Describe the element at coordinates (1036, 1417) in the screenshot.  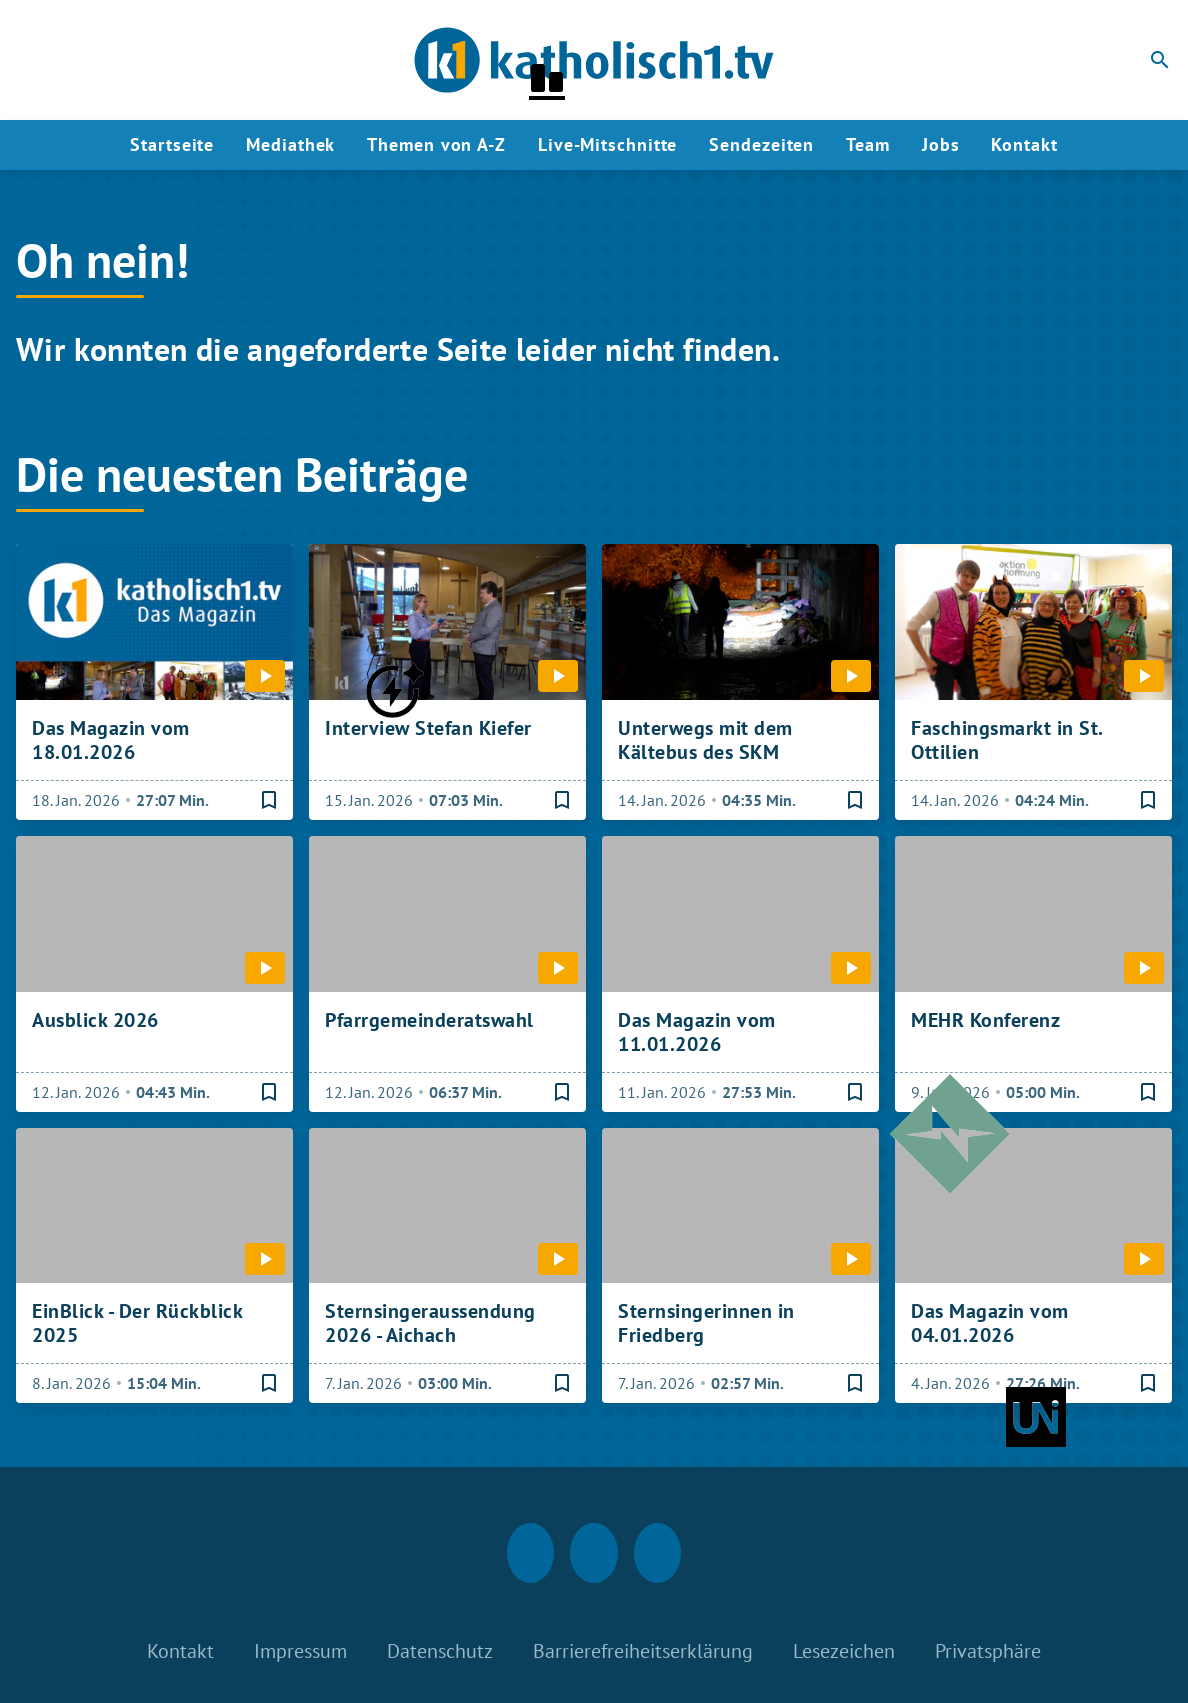
I see `unicode consortium logo` at that location.